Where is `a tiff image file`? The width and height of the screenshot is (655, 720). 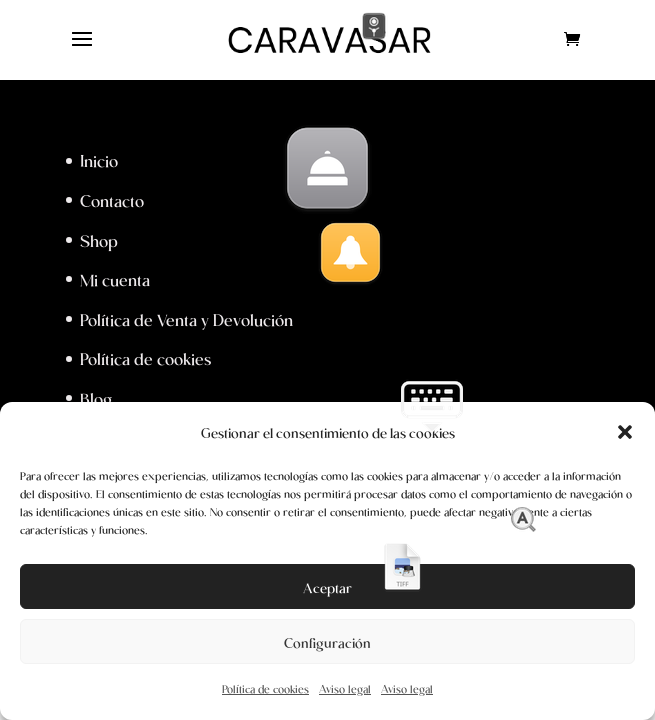 a tiff image file is located at coordinates (402, 567).